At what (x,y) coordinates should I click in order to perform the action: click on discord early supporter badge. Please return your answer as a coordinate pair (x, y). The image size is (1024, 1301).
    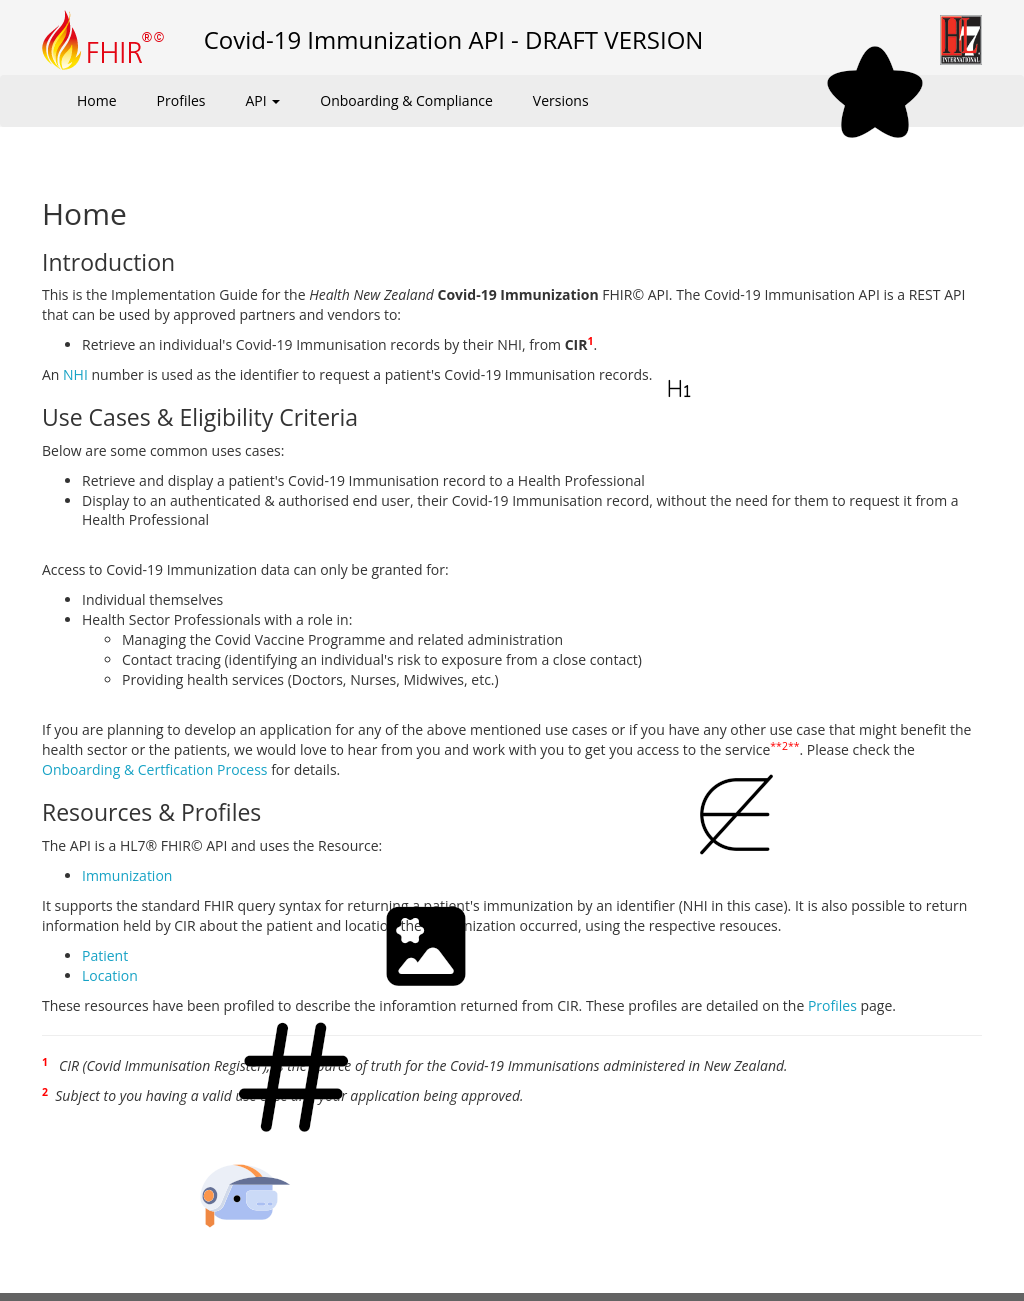
    Looking at the image, I should click on (245, 1196).